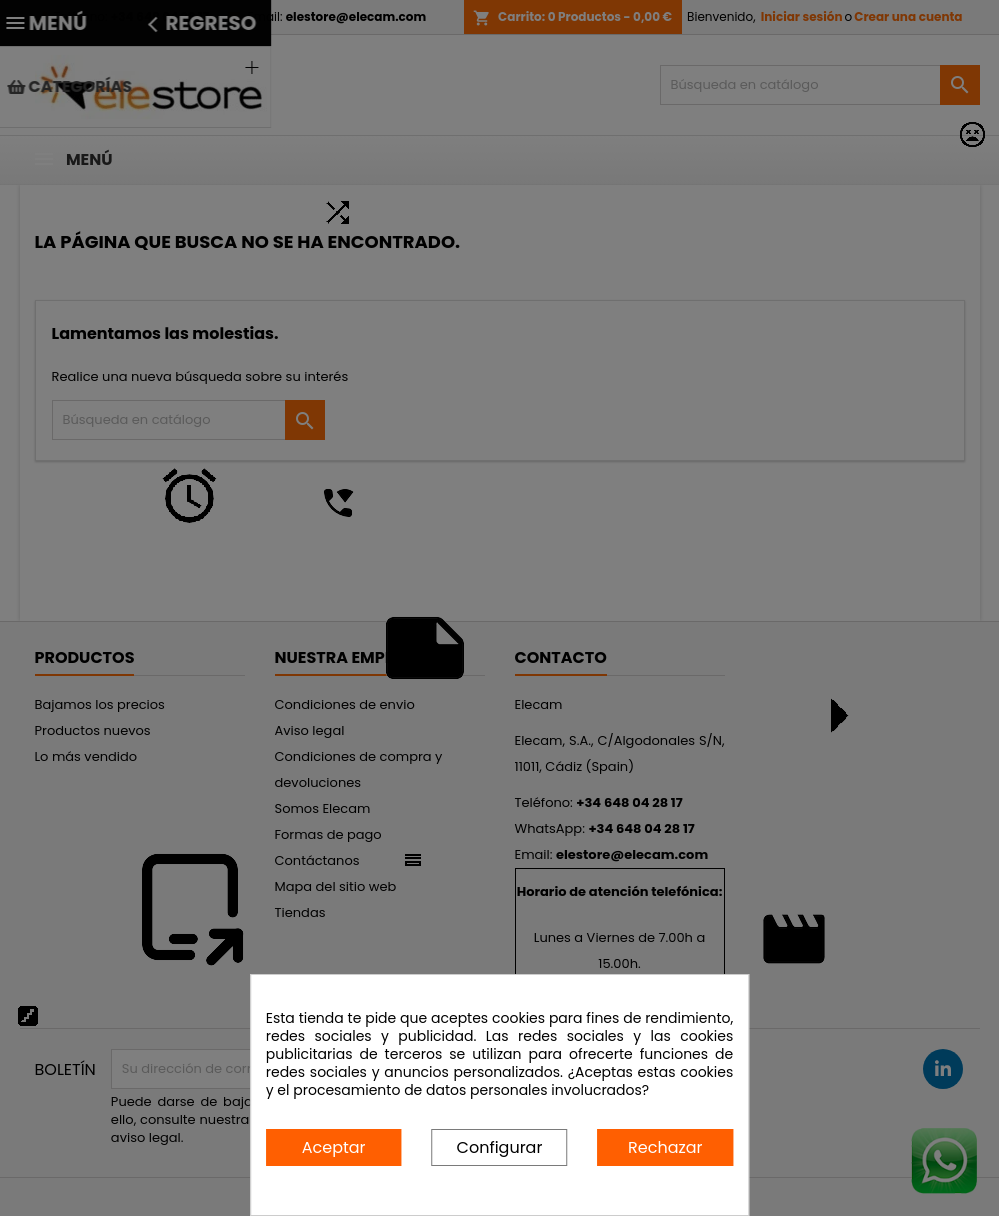  Describe the element at coordinates (838, 715) in the screenshot. I see `navigate to the next item or screen` at that location.